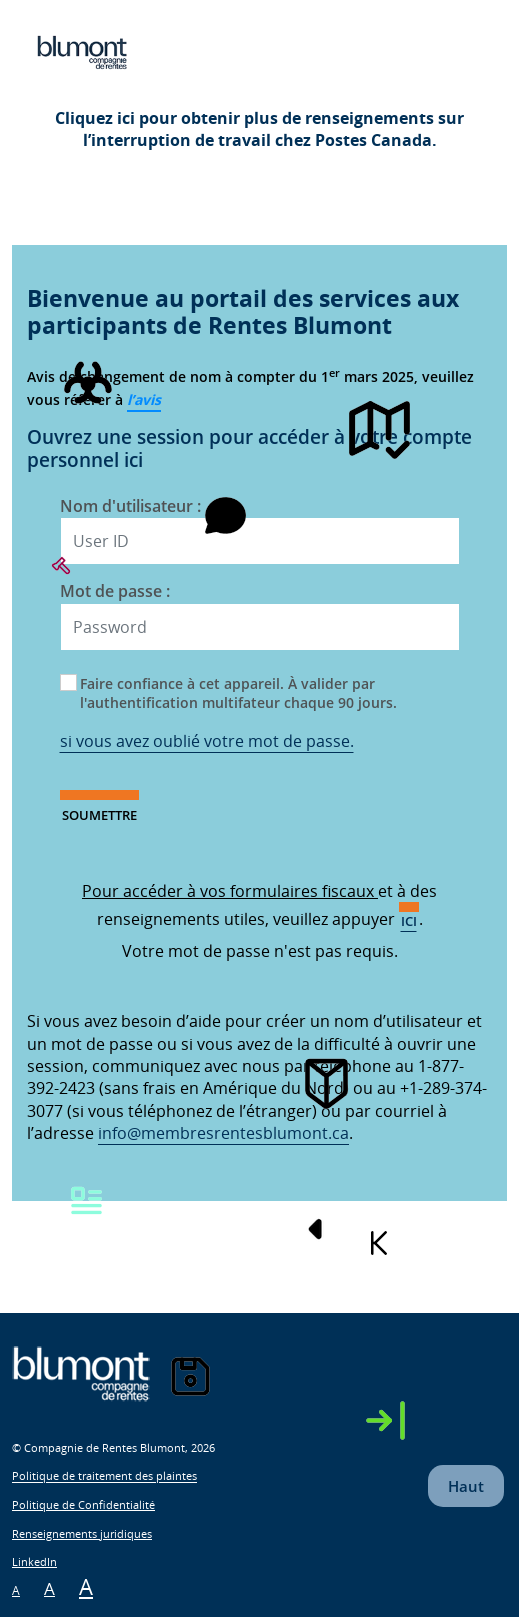  I want to click on confirm location on map, so click(379, 428).